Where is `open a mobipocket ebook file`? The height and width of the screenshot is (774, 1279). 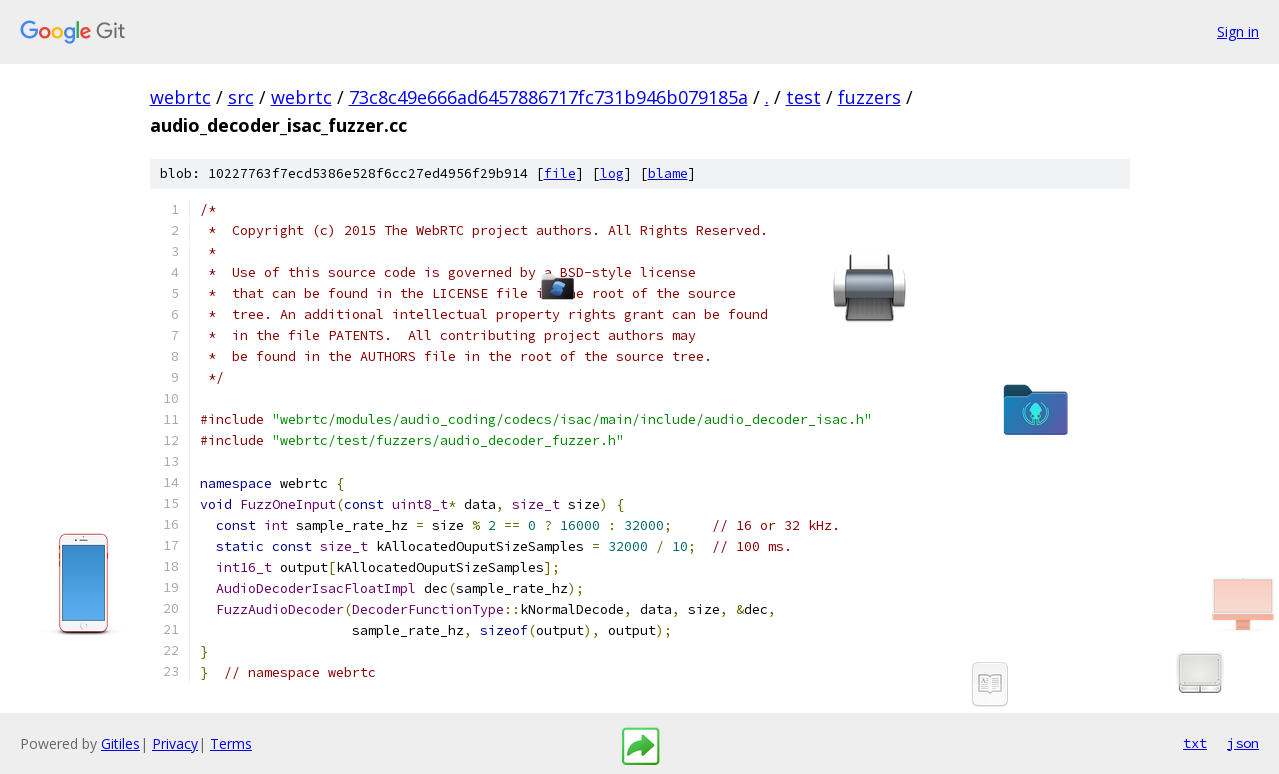
open a mobipocket ebook file is located at coordinates (990, 684).